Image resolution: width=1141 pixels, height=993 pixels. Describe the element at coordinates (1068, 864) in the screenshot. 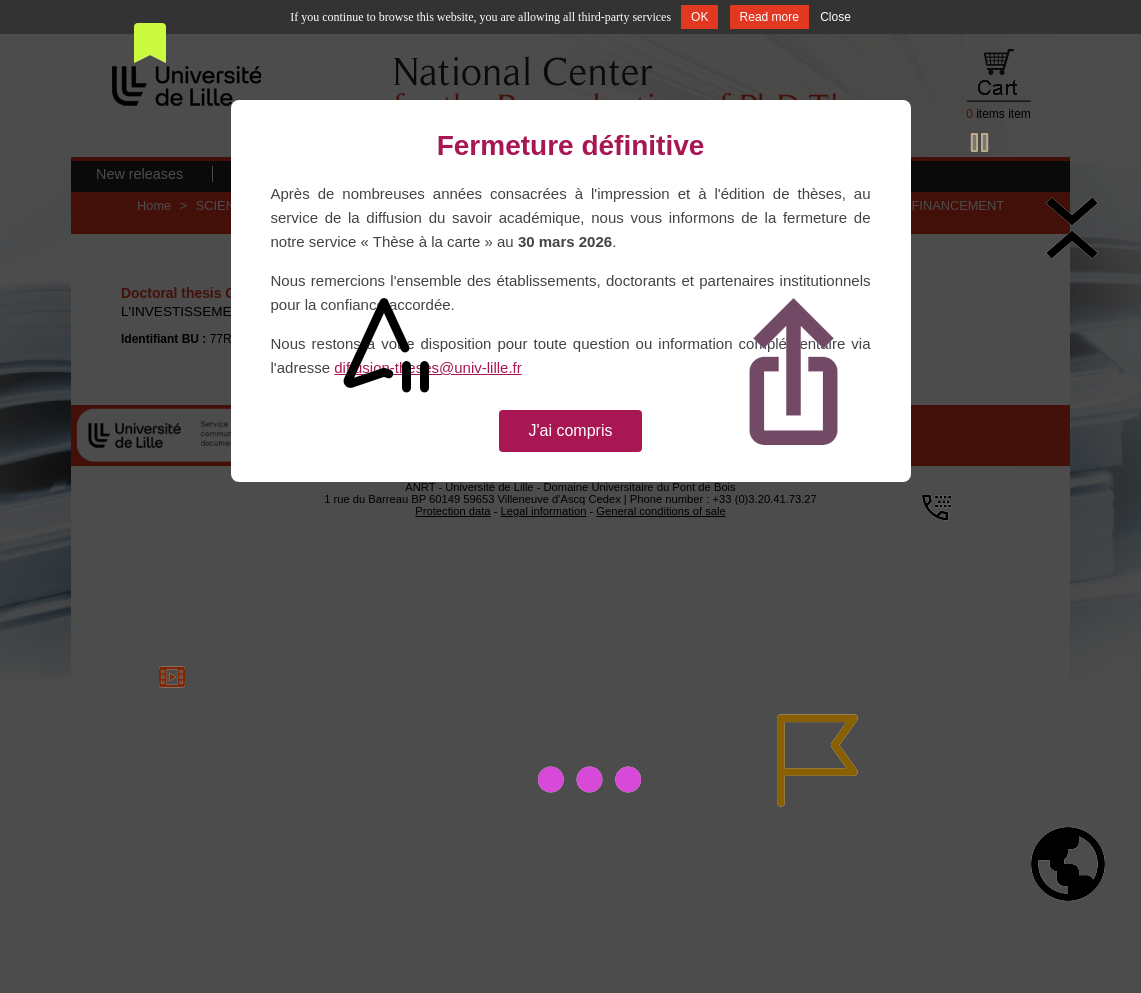

I see `switch to global or worldwide view` at that location.